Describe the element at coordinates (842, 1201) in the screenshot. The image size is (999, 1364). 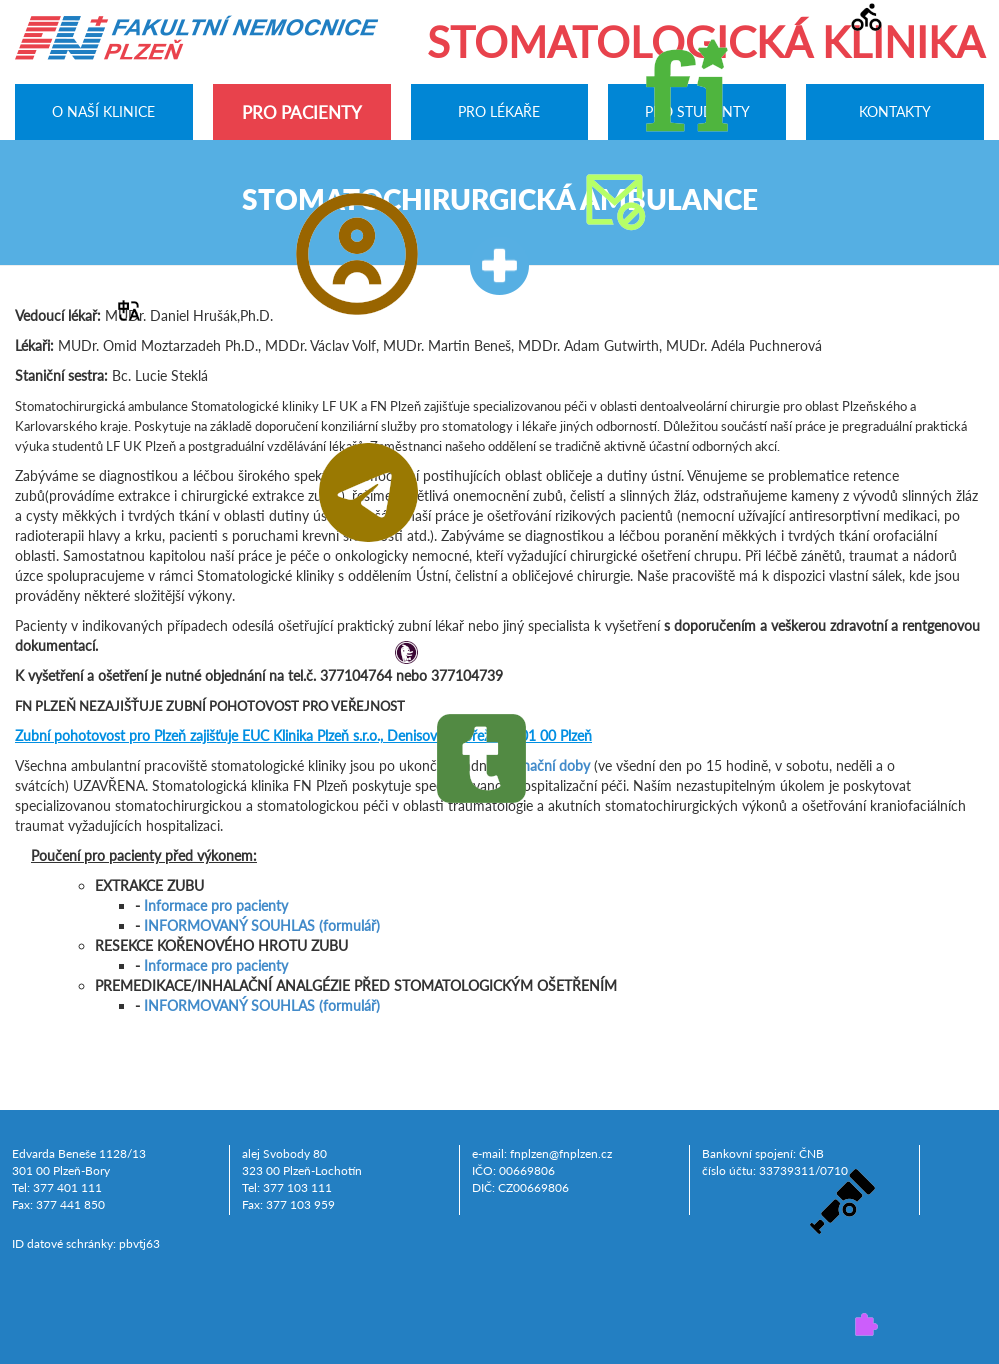
I see `opentelemetry logo` at that location.